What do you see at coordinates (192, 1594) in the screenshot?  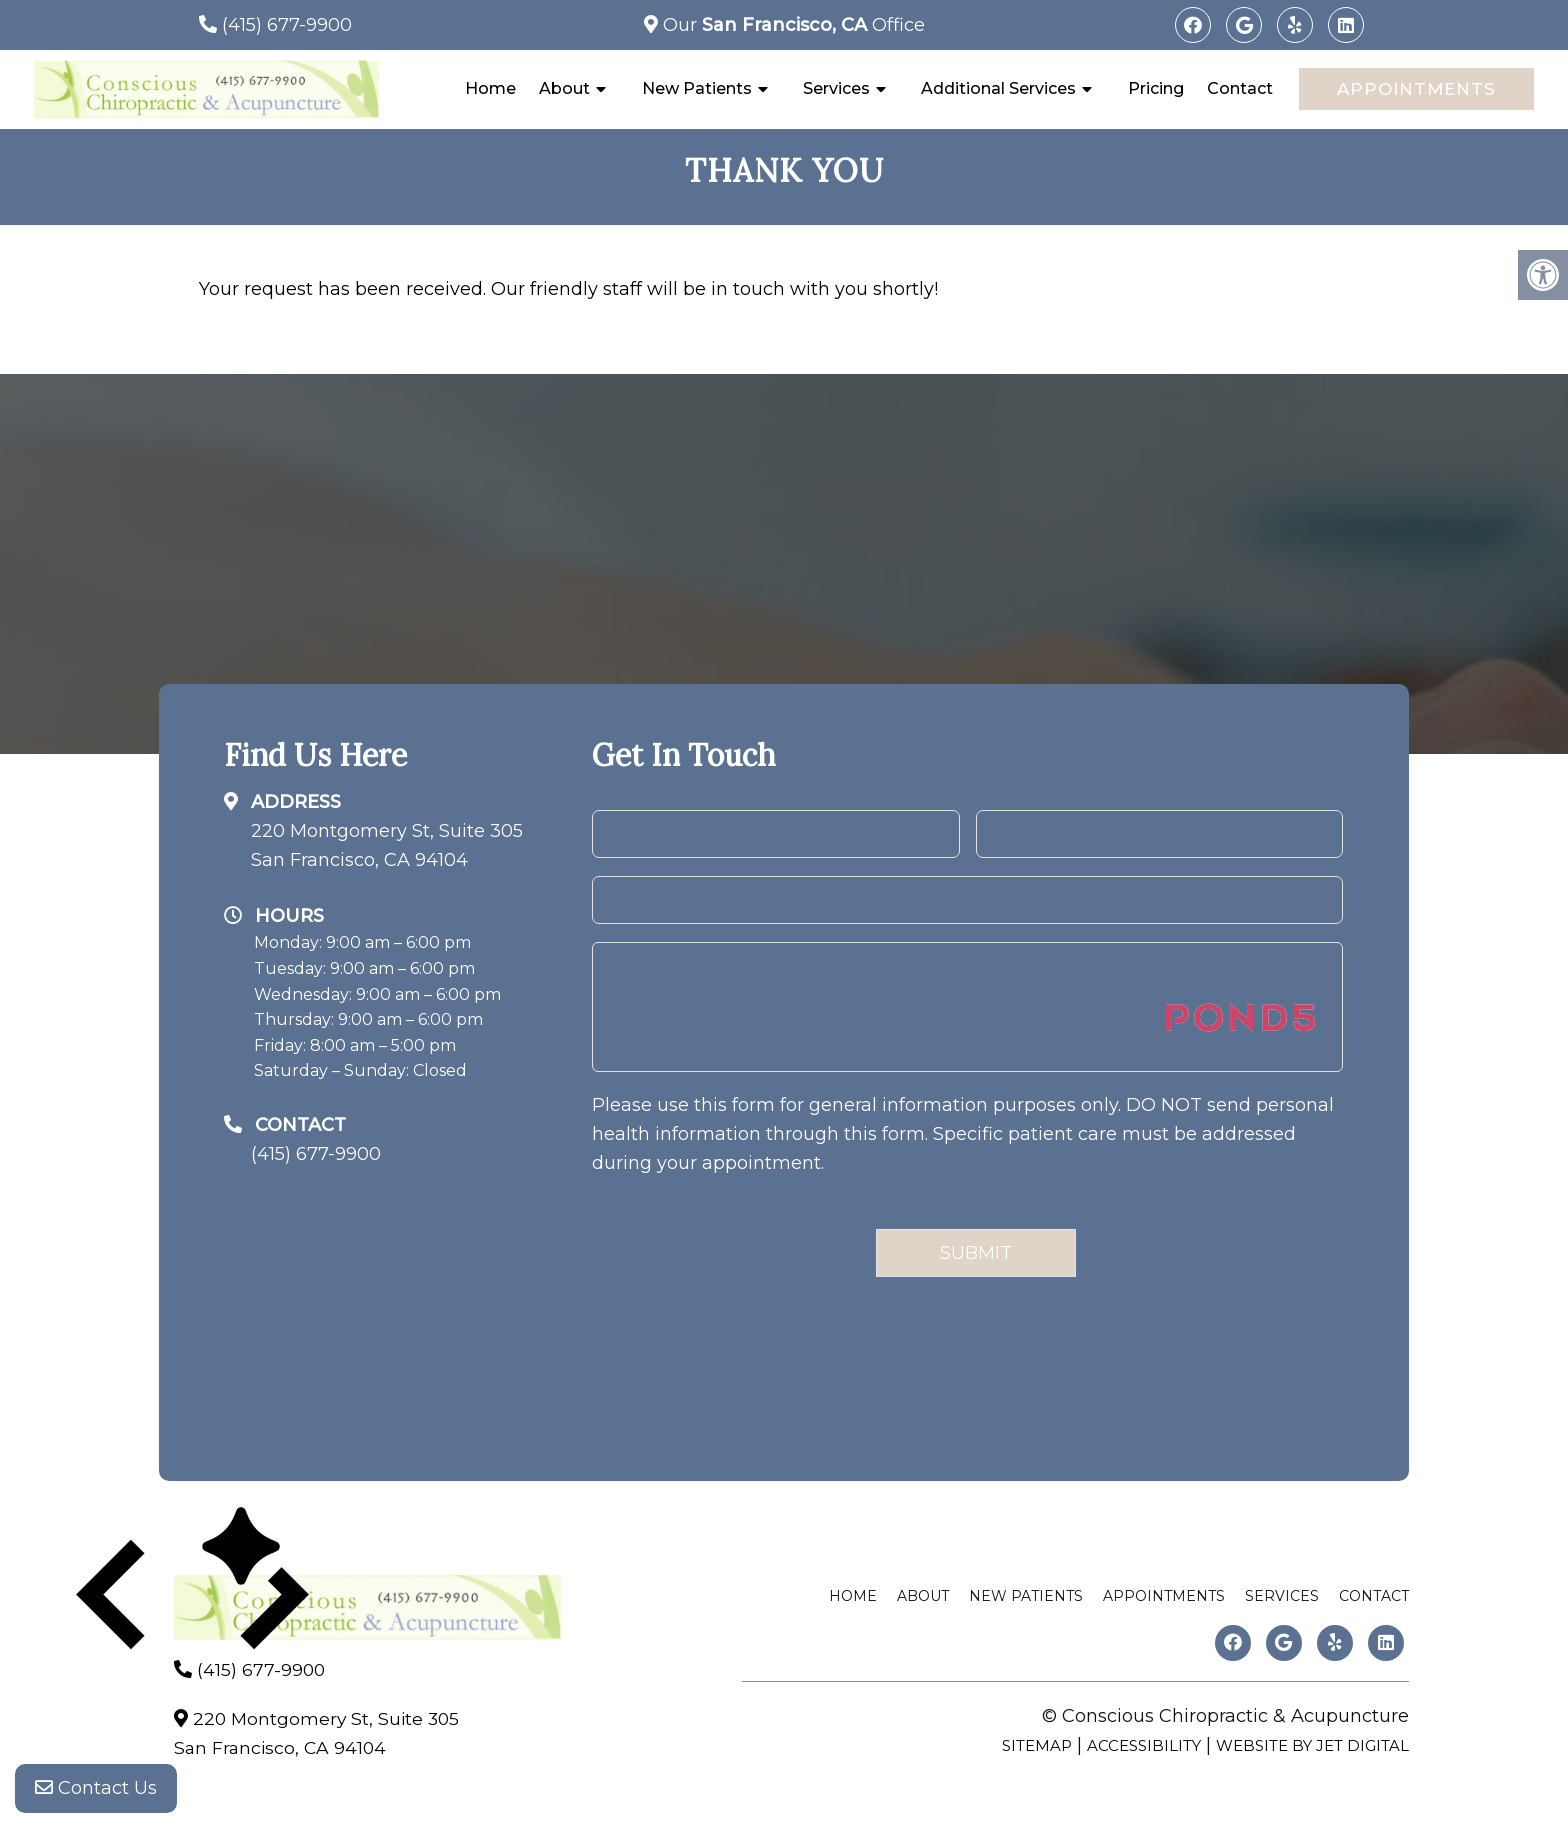 I see `access AI-powered code assistance` at bounding box center [192, 1594].